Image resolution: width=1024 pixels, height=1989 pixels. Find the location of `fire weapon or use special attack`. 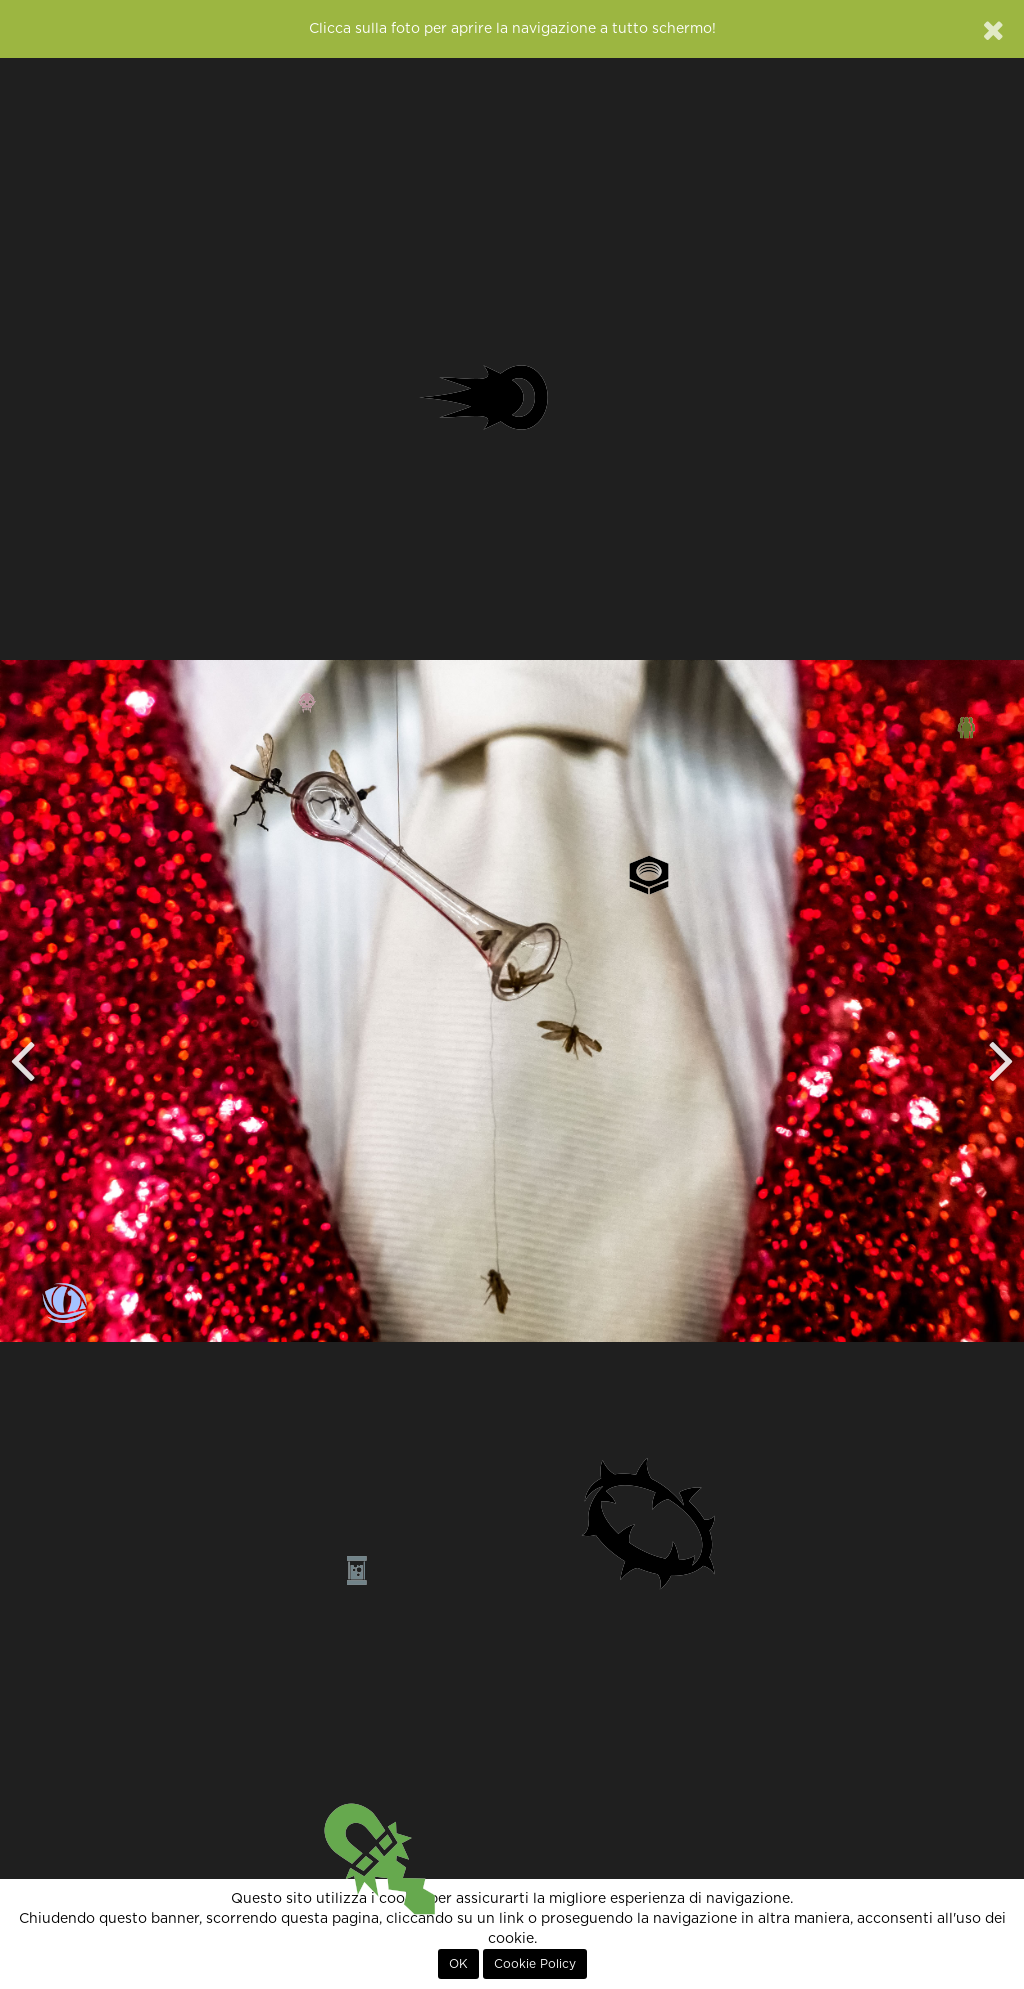

fire weapon or use special attack is located at coordinates (483, 397).